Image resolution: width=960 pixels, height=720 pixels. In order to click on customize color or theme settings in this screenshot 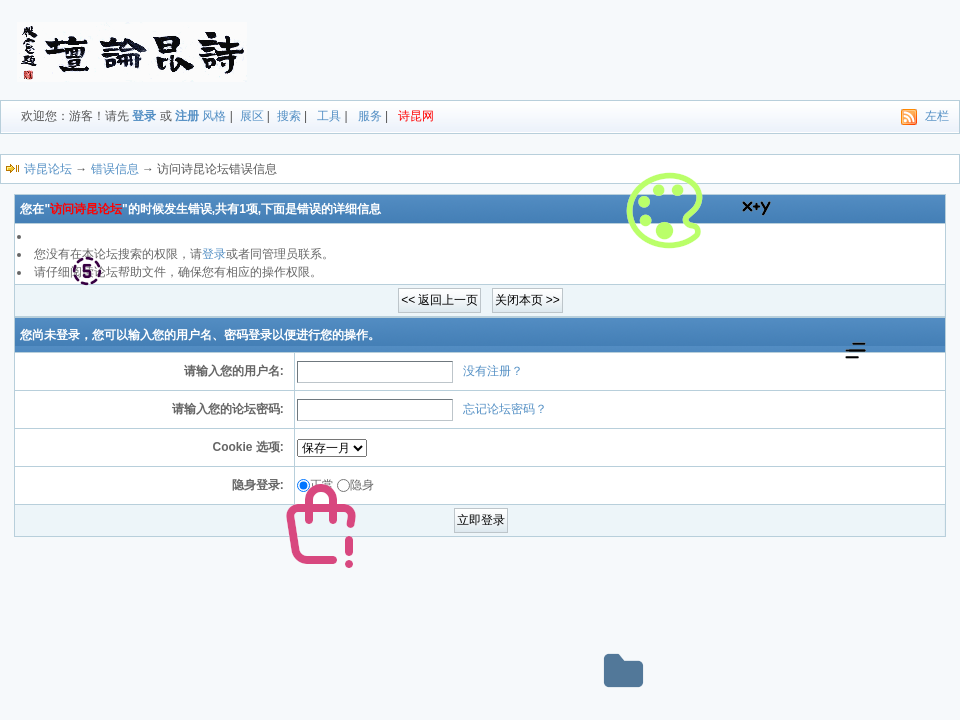, I will do `click(664, 210)`.